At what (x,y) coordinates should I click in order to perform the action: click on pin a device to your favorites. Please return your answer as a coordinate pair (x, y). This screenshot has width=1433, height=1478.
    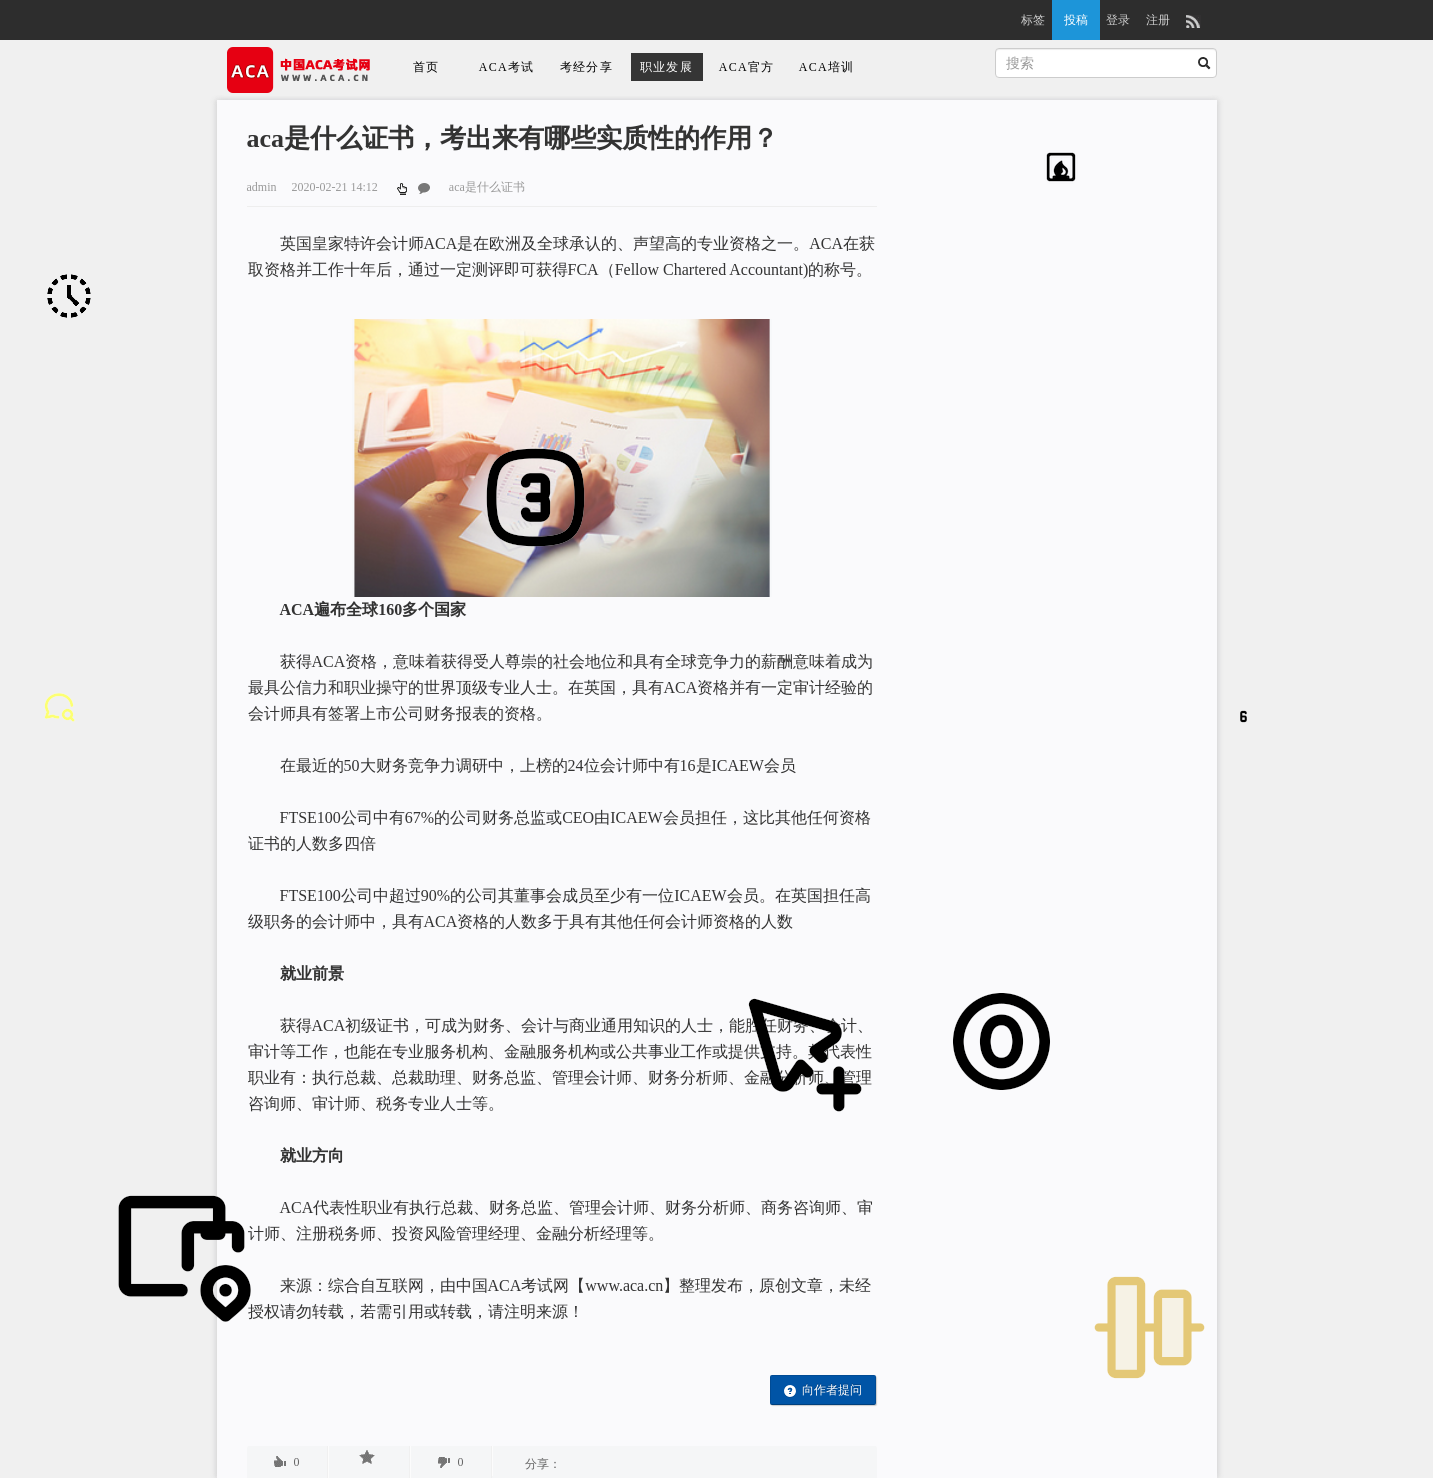
    Looking at the image, I should click on (181, 1252).